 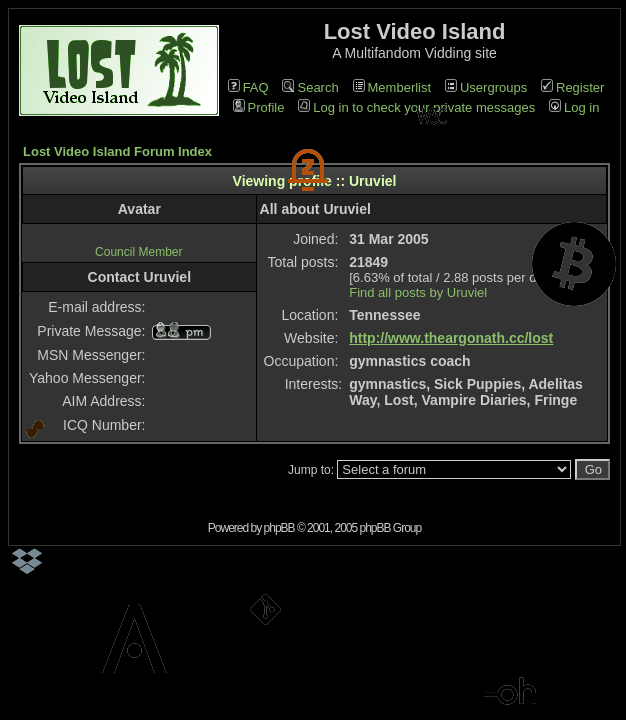 I want to click on world wide web consortium (w3c) logo, so click(x=431, y=115).